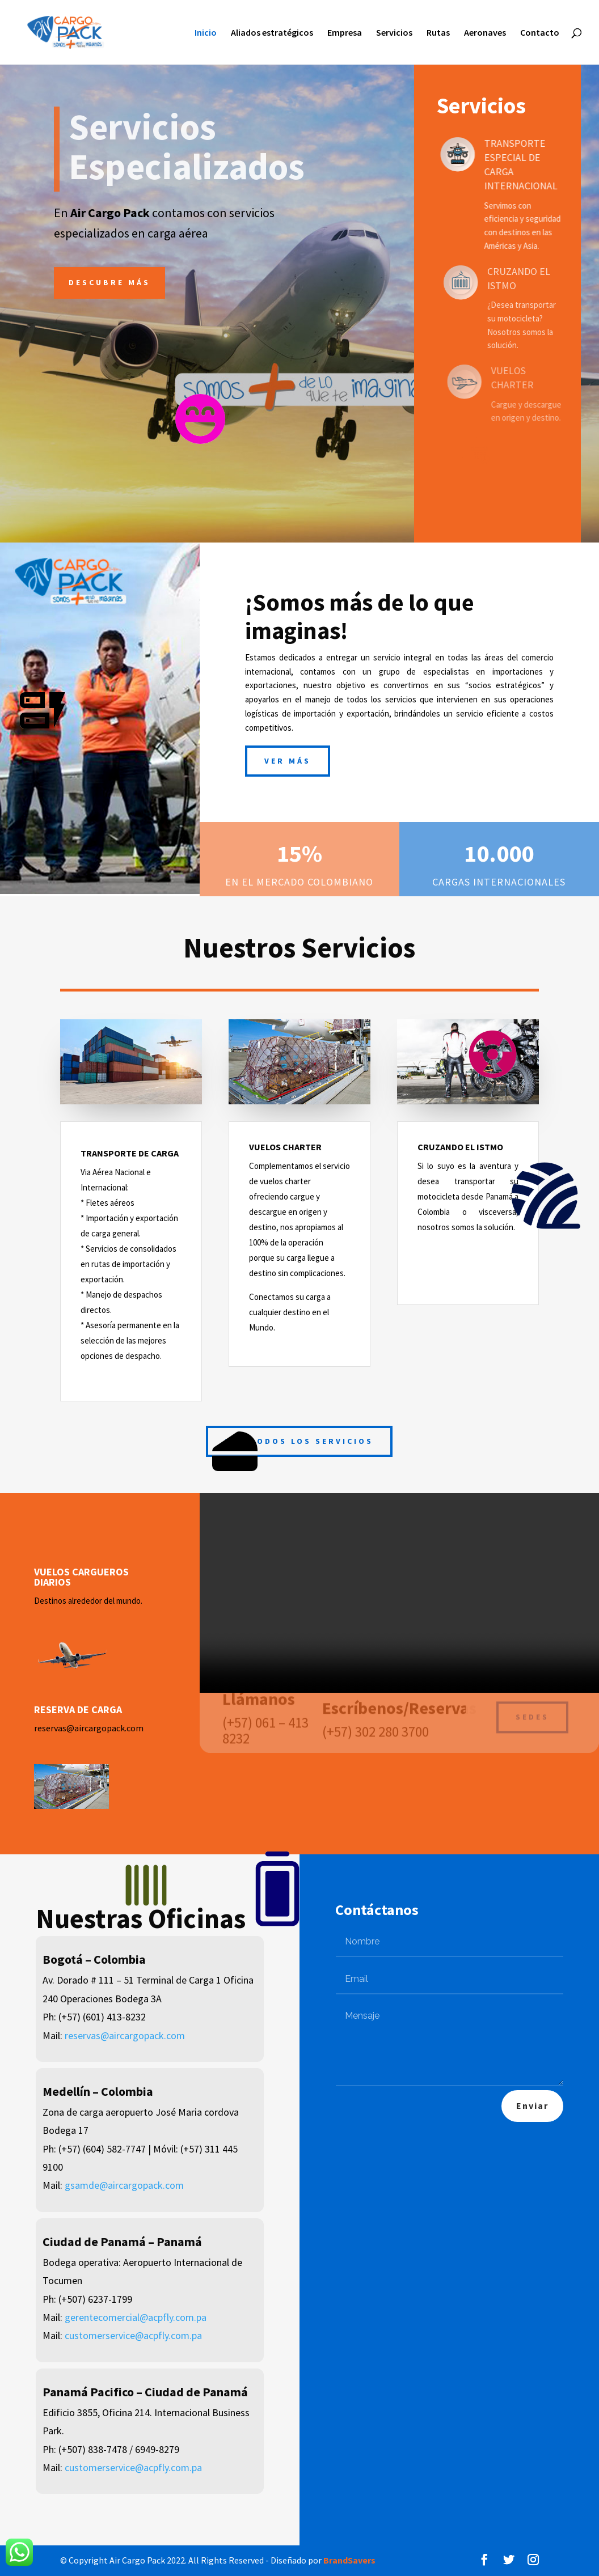 The height and width of the screenshot is (2576, 599). I want to click on indicates radioactive or nuclear hazard warning, so click(492, 1054).